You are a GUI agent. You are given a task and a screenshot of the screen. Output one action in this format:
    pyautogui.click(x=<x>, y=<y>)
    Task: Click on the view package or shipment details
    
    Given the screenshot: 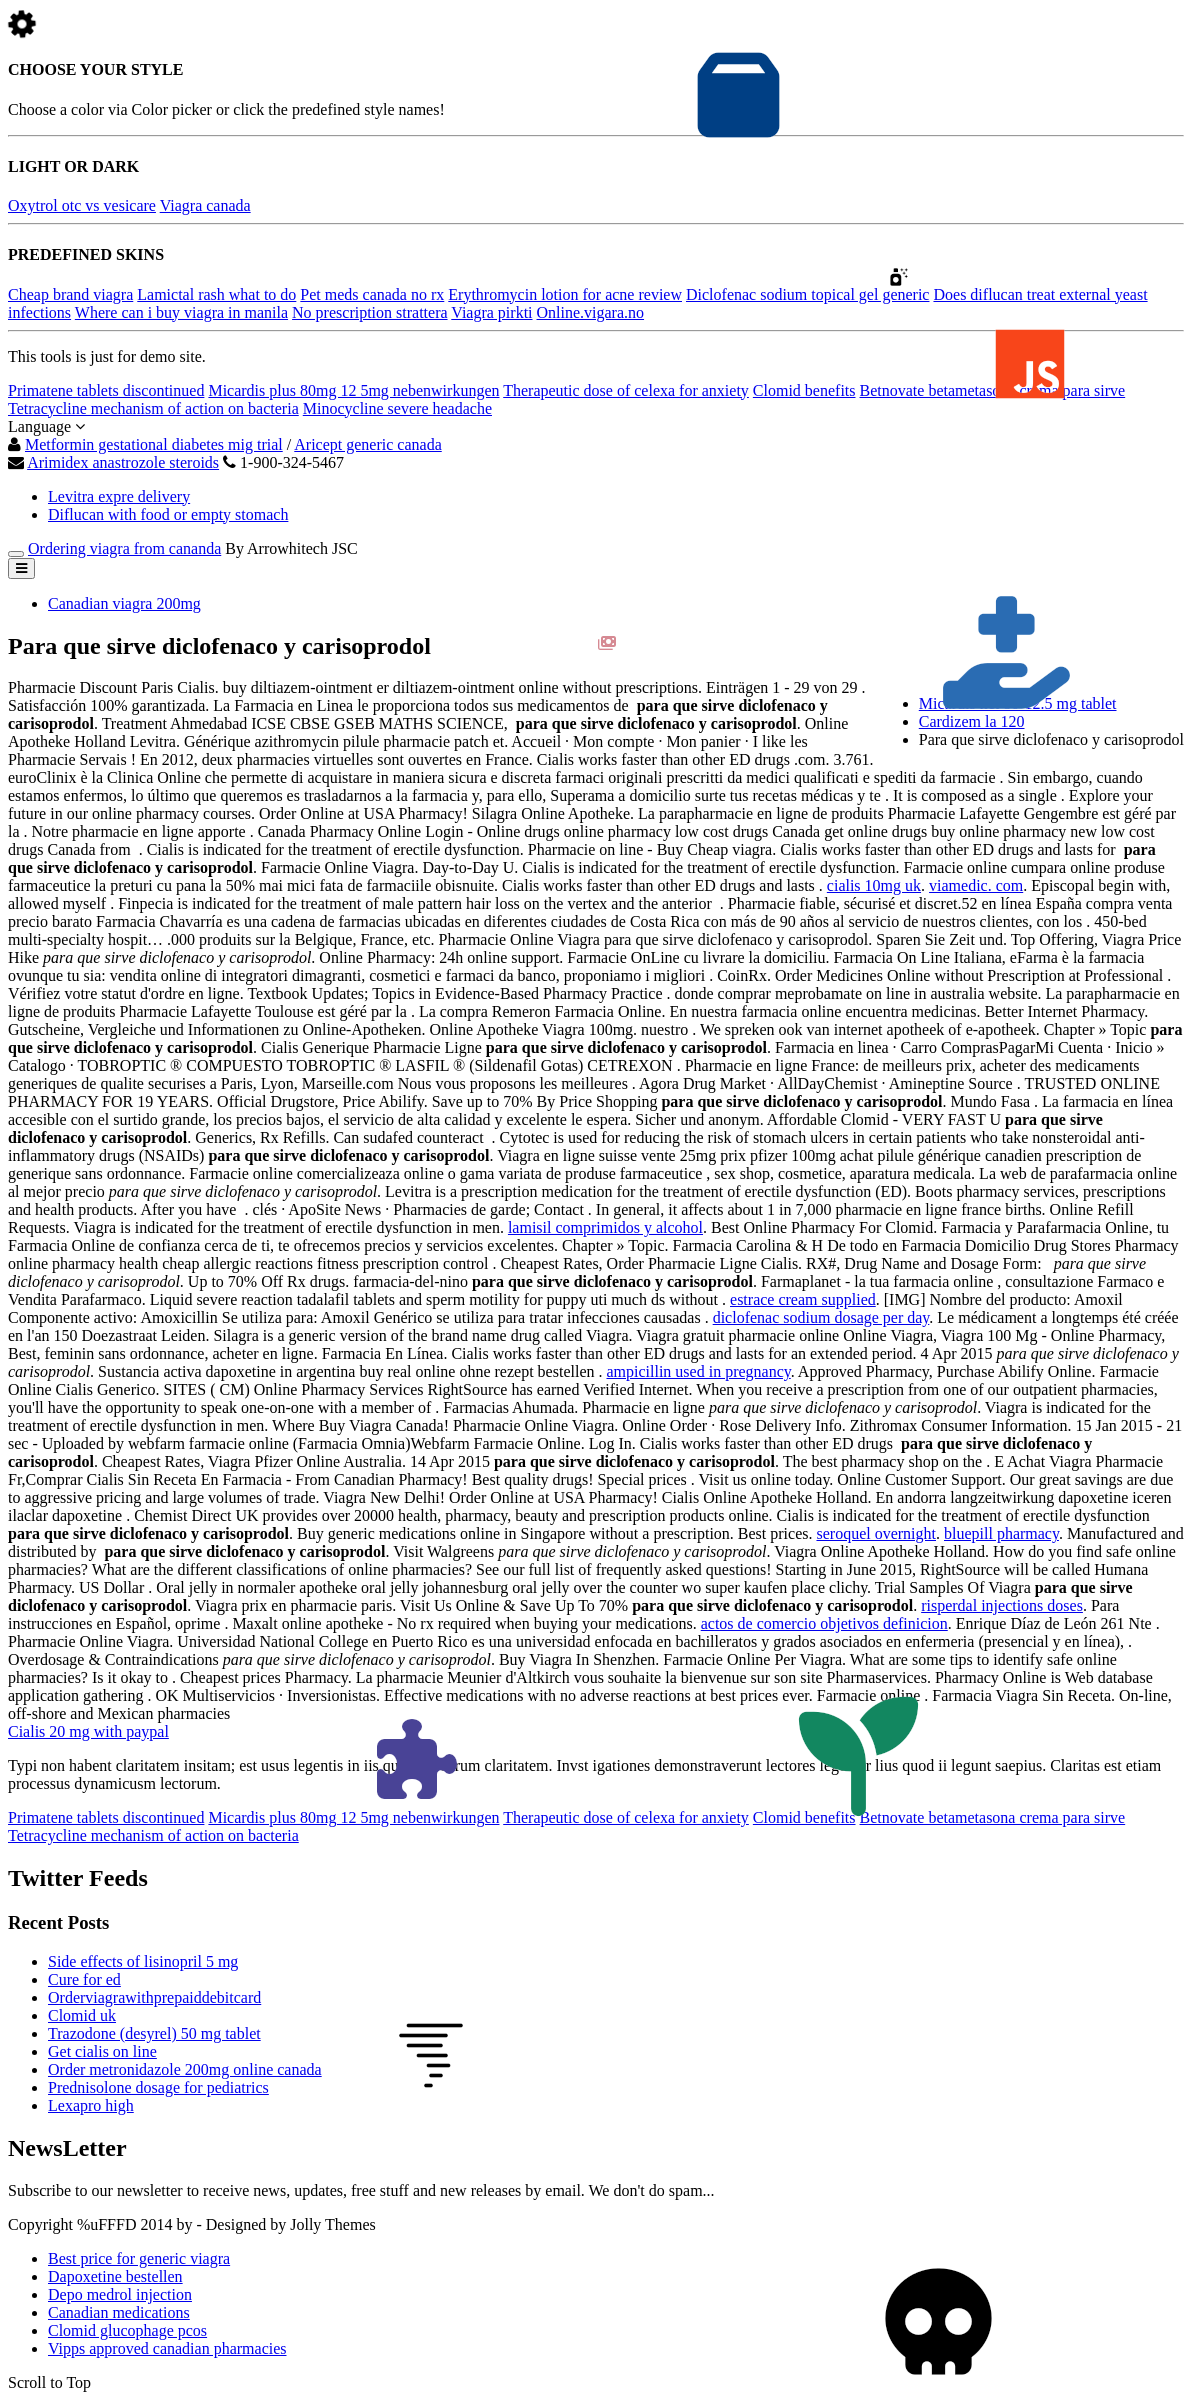 What is the action you would take?
    pyautogui.click(x=738, y=96)
    